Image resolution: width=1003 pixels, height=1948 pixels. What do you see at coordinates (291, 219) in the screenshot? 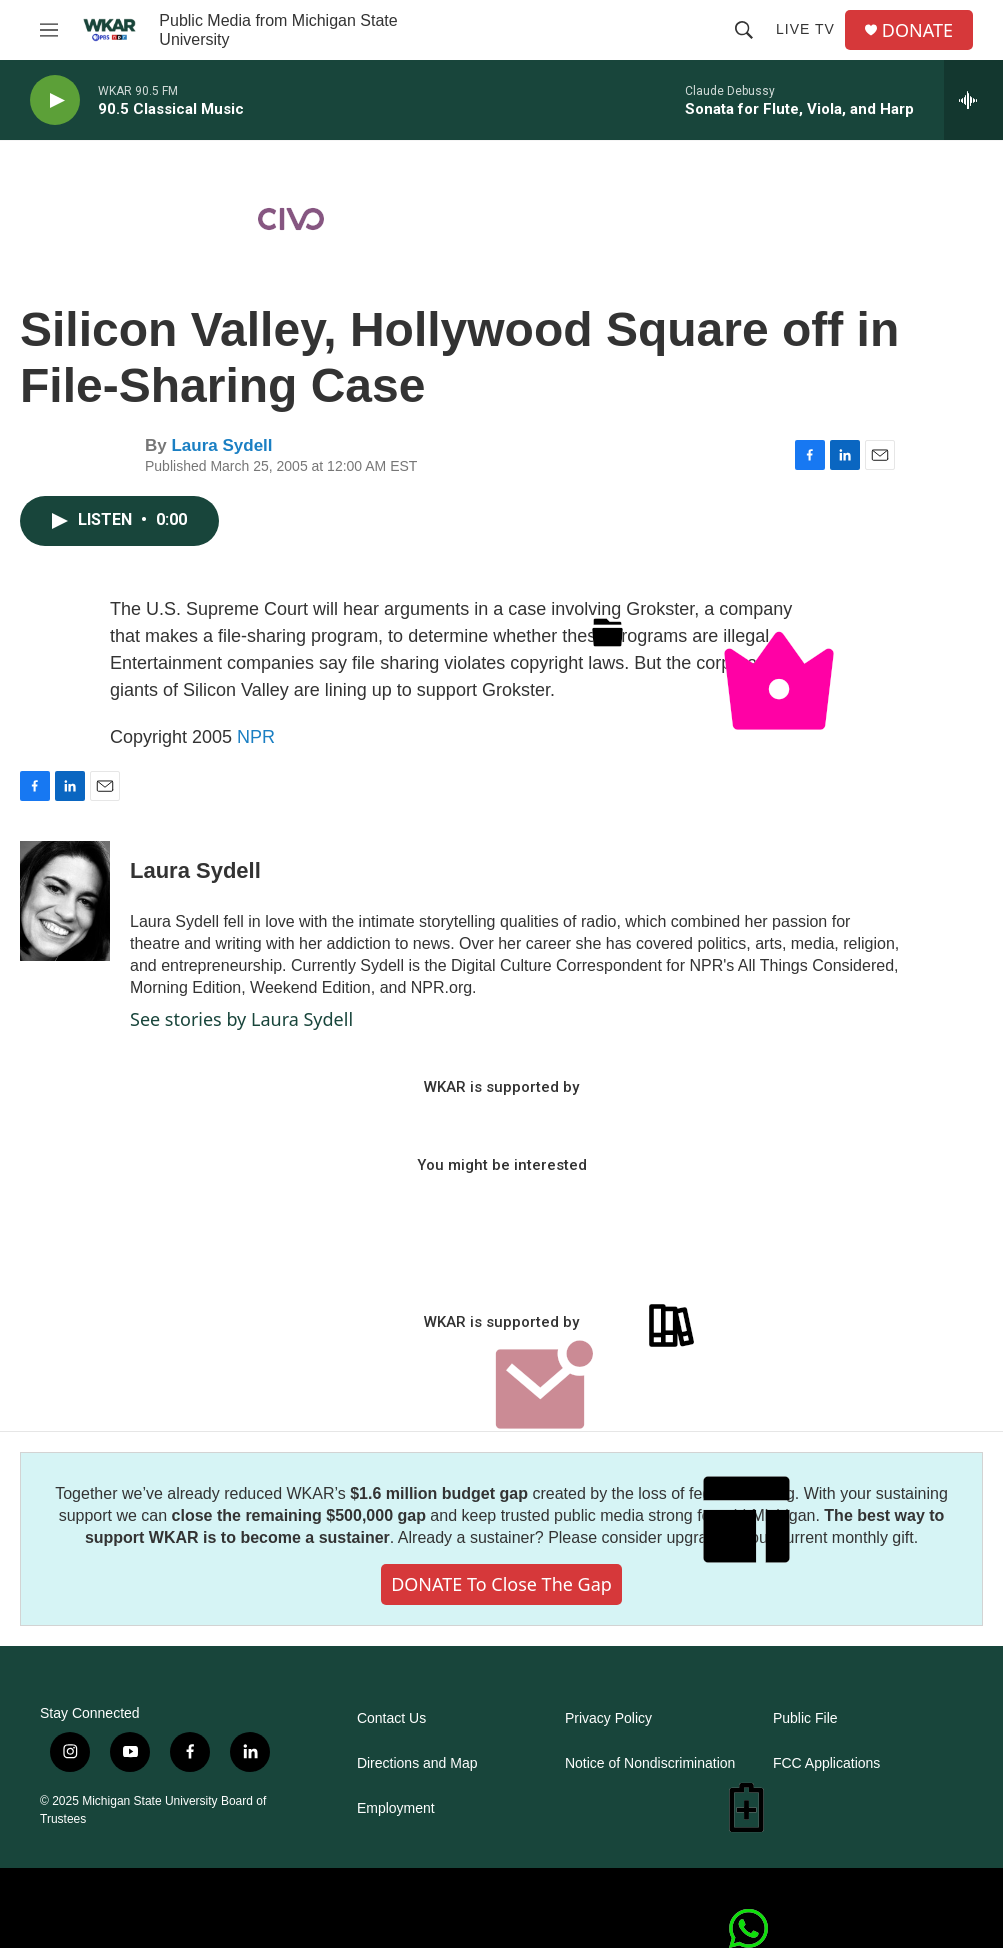
I see `civo cloud platform logo` at bounding box center [291, 219].